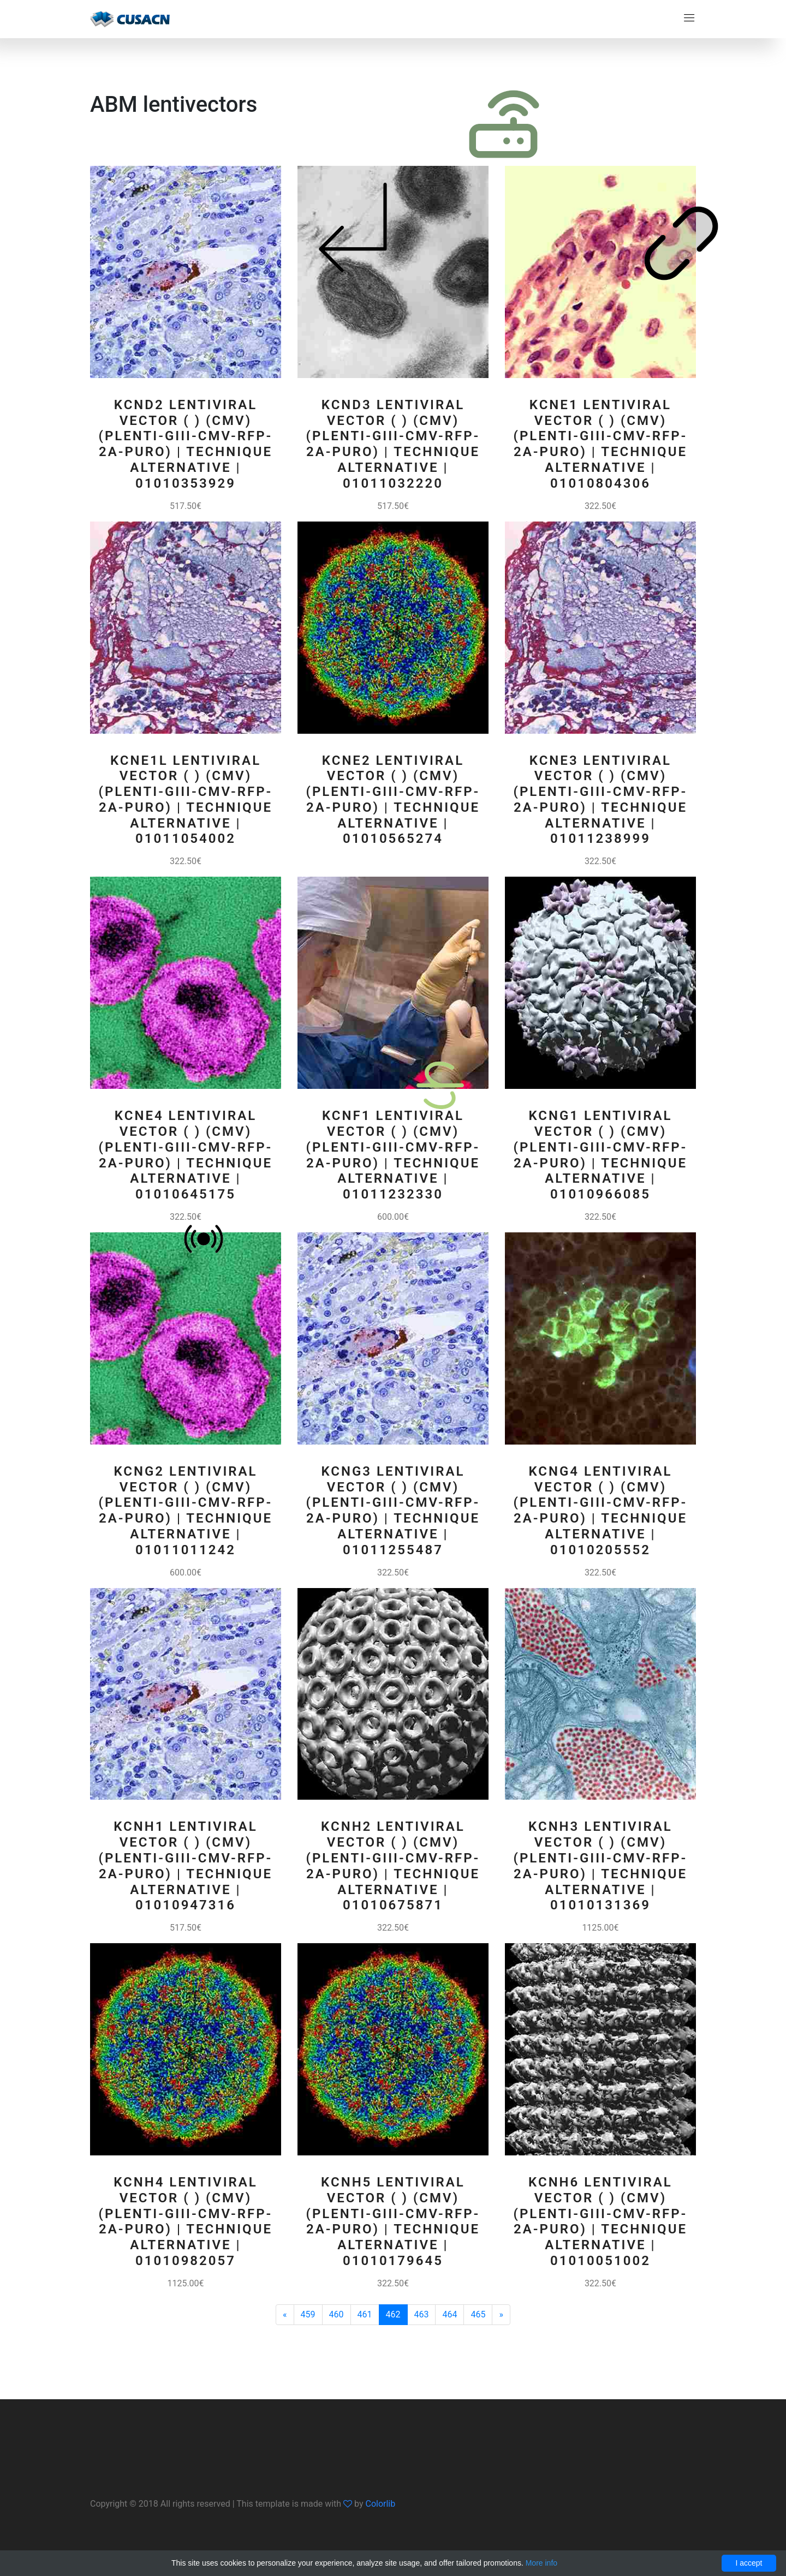 Image resolution: width=786 pixels, height=2576 pixels. I want to click on disconnect or unlink connected items, so click(681, 243).